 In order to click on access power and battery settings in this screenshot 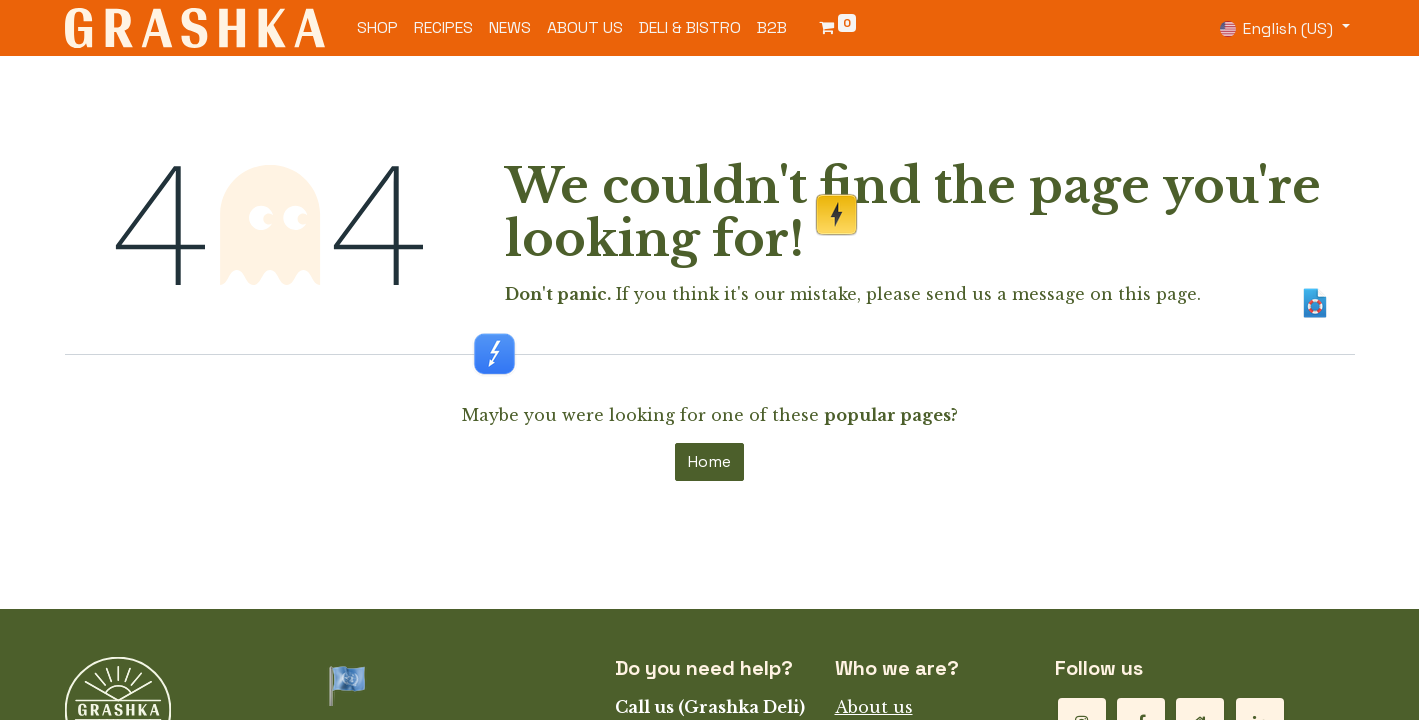, I will do `click(836, 214)`.